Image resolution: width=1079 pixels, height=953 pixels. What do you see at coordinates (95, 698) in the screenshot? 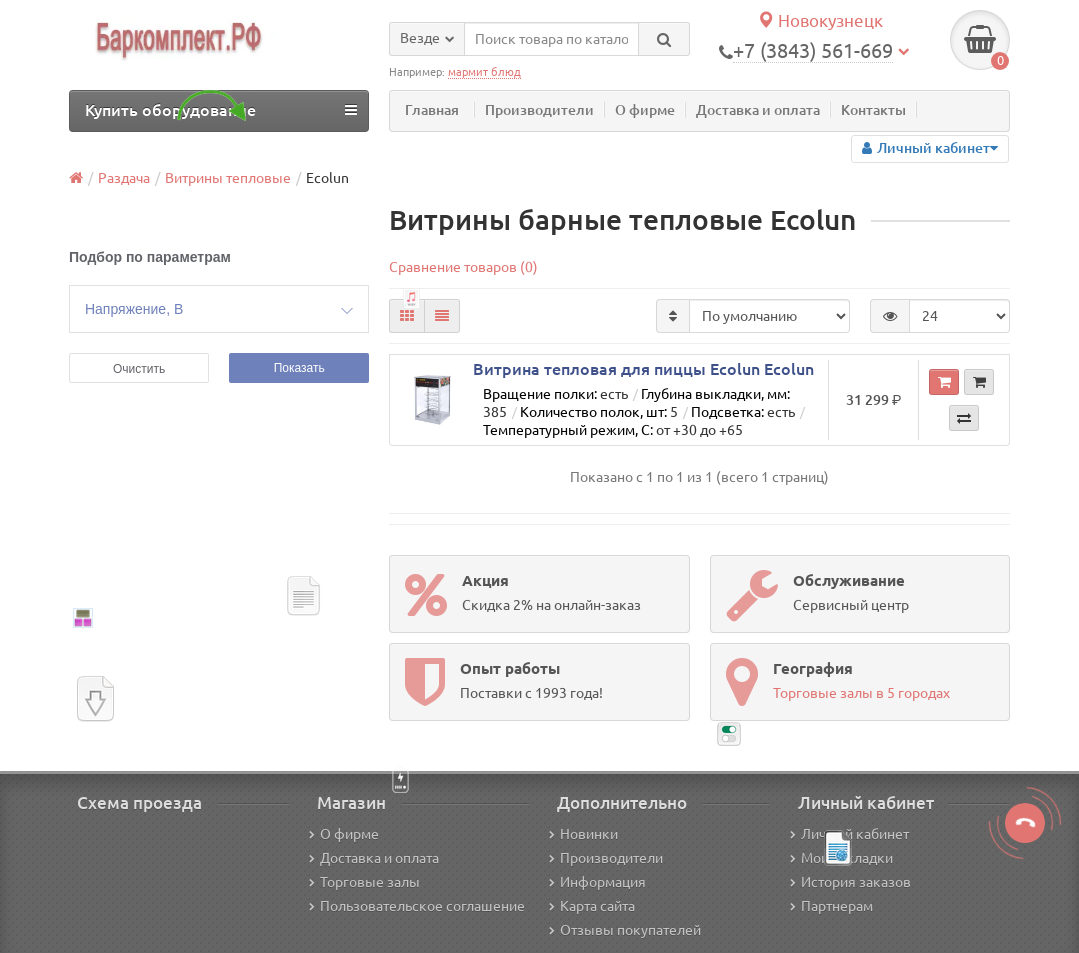
I see `install a file or software package` at bounding box center [95, 698].